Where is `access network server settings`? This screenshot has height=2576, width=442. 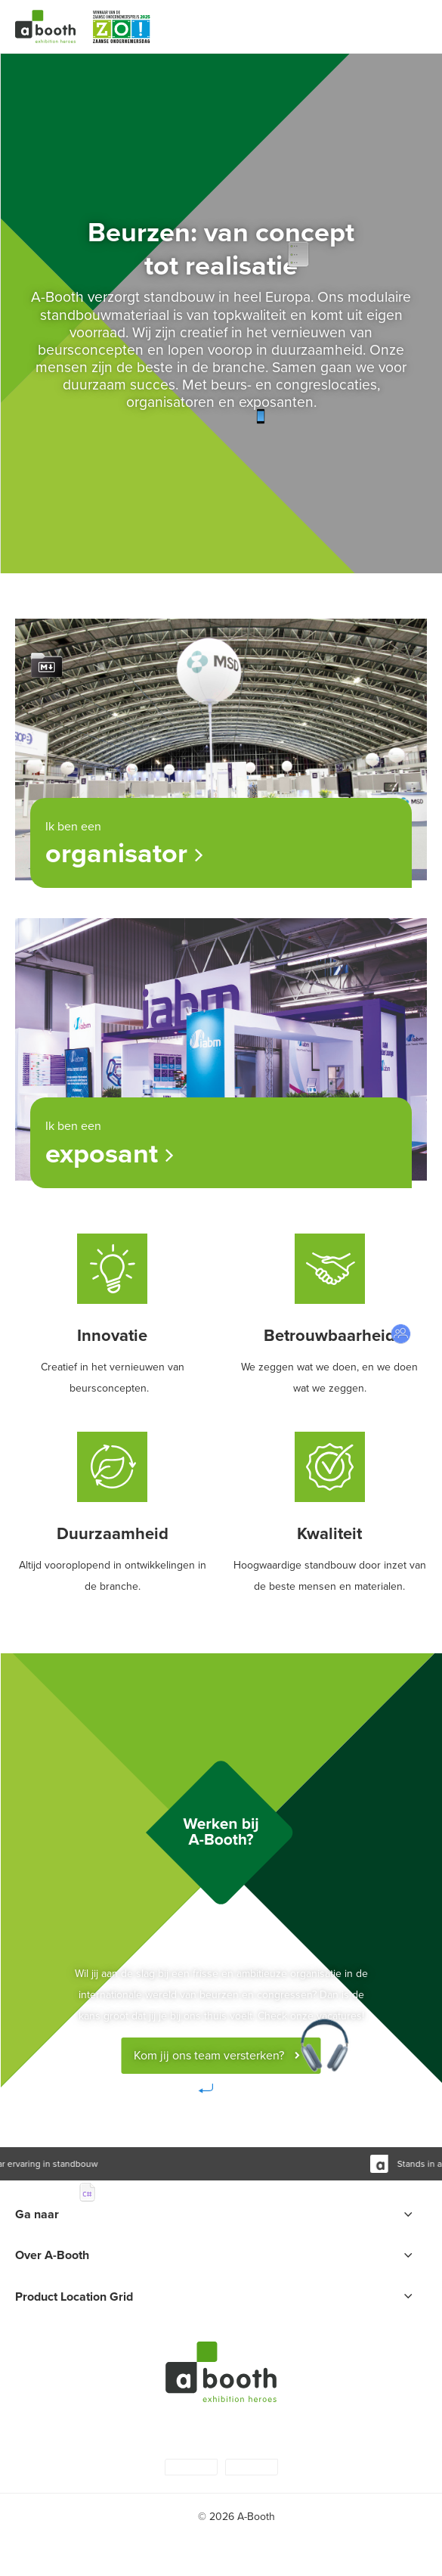 access network server settings is located at coordinates (298, 254).